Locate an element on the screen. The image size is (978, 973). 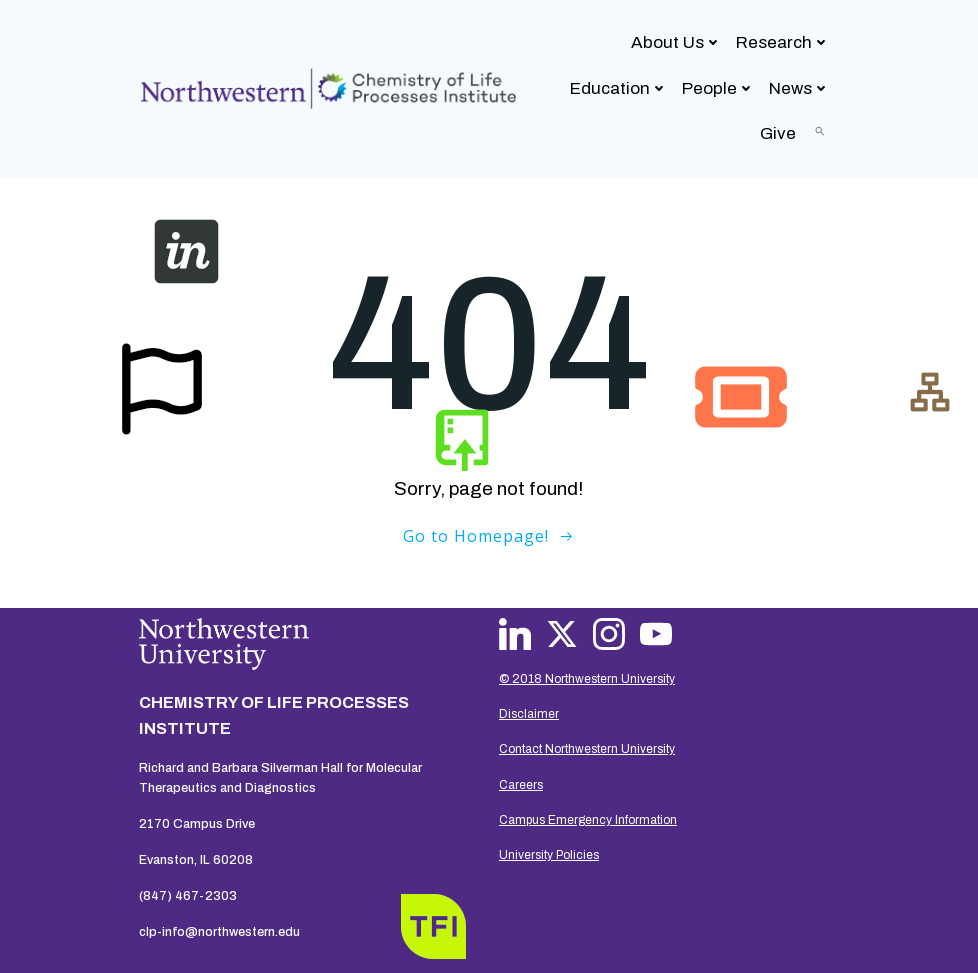
view commit history for a repository is located at coordinates (462, 439).